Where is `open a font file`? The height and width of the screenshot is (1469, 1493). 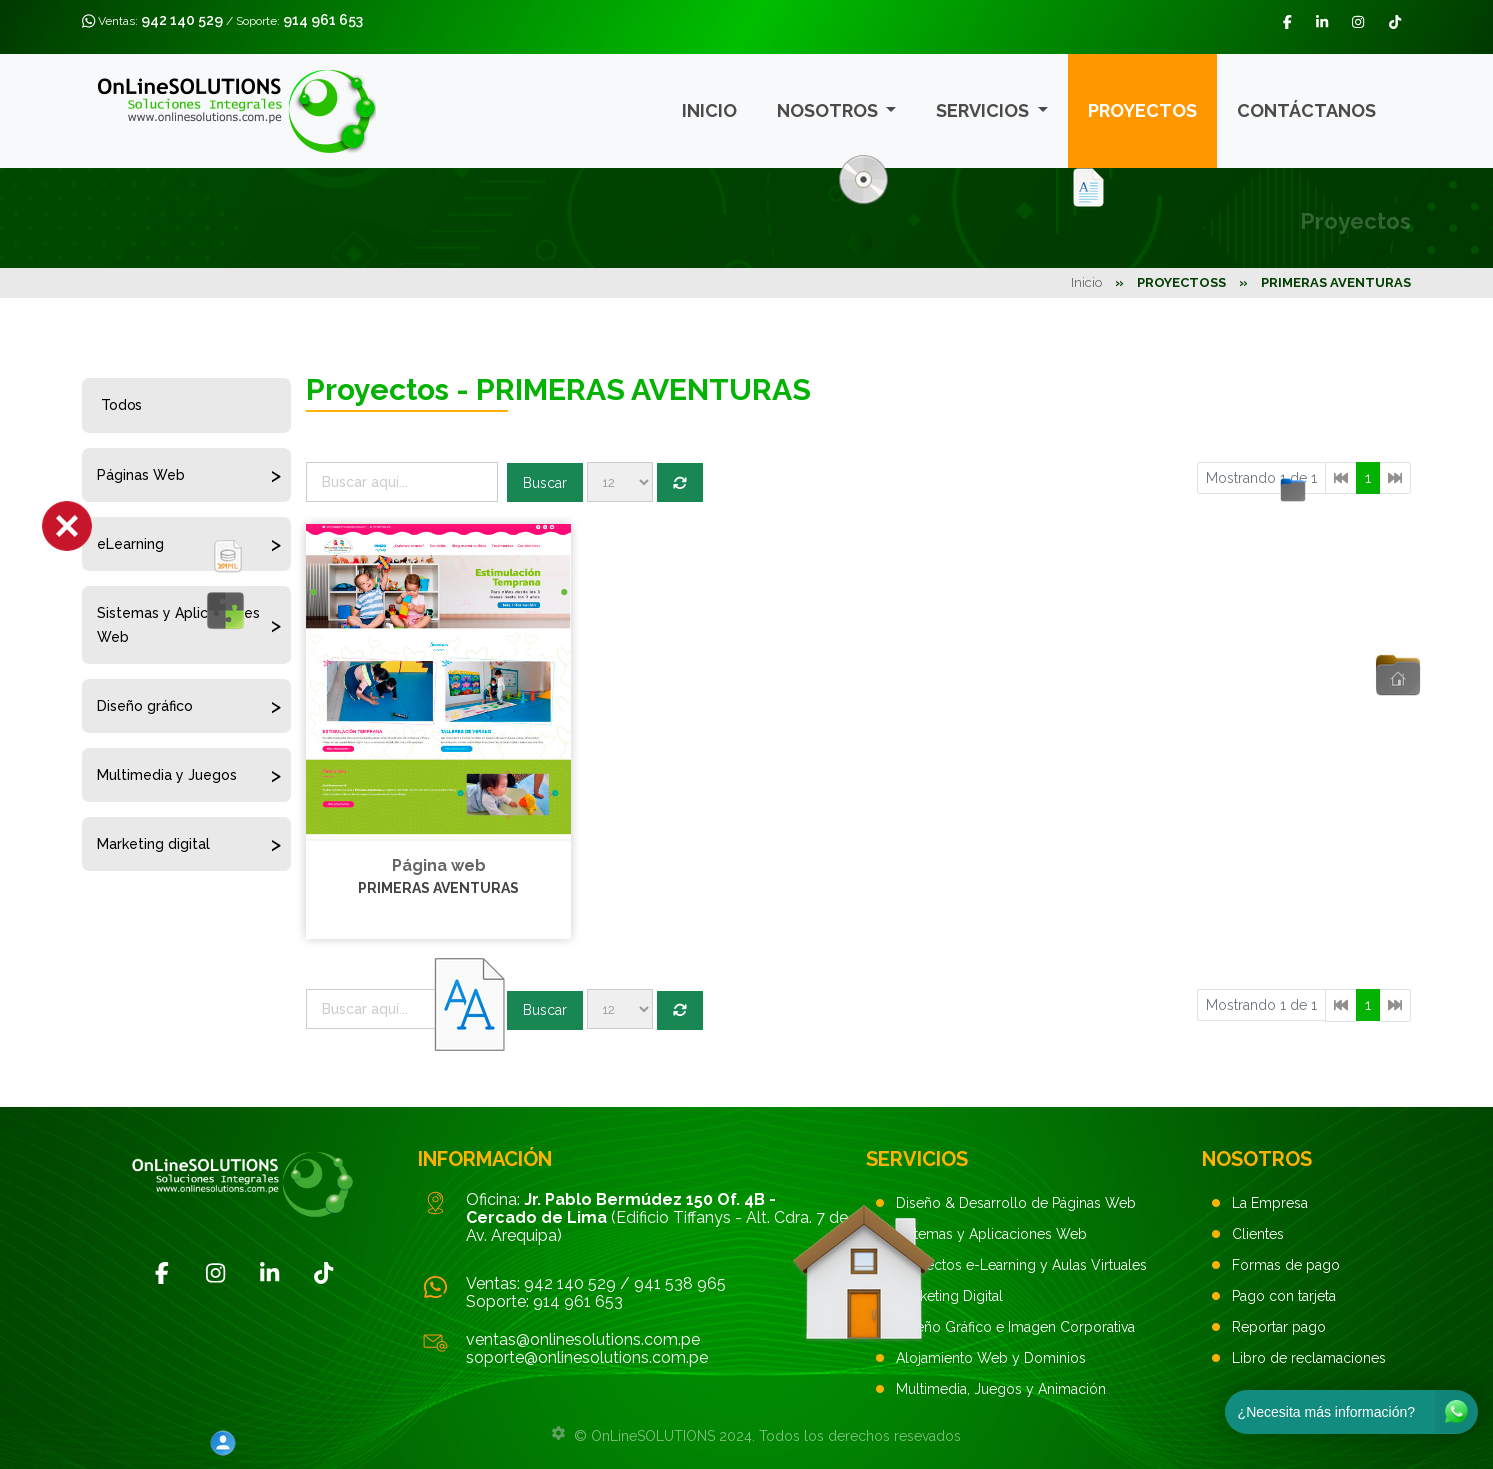 open a font file is located at coordinates (469, 1004).